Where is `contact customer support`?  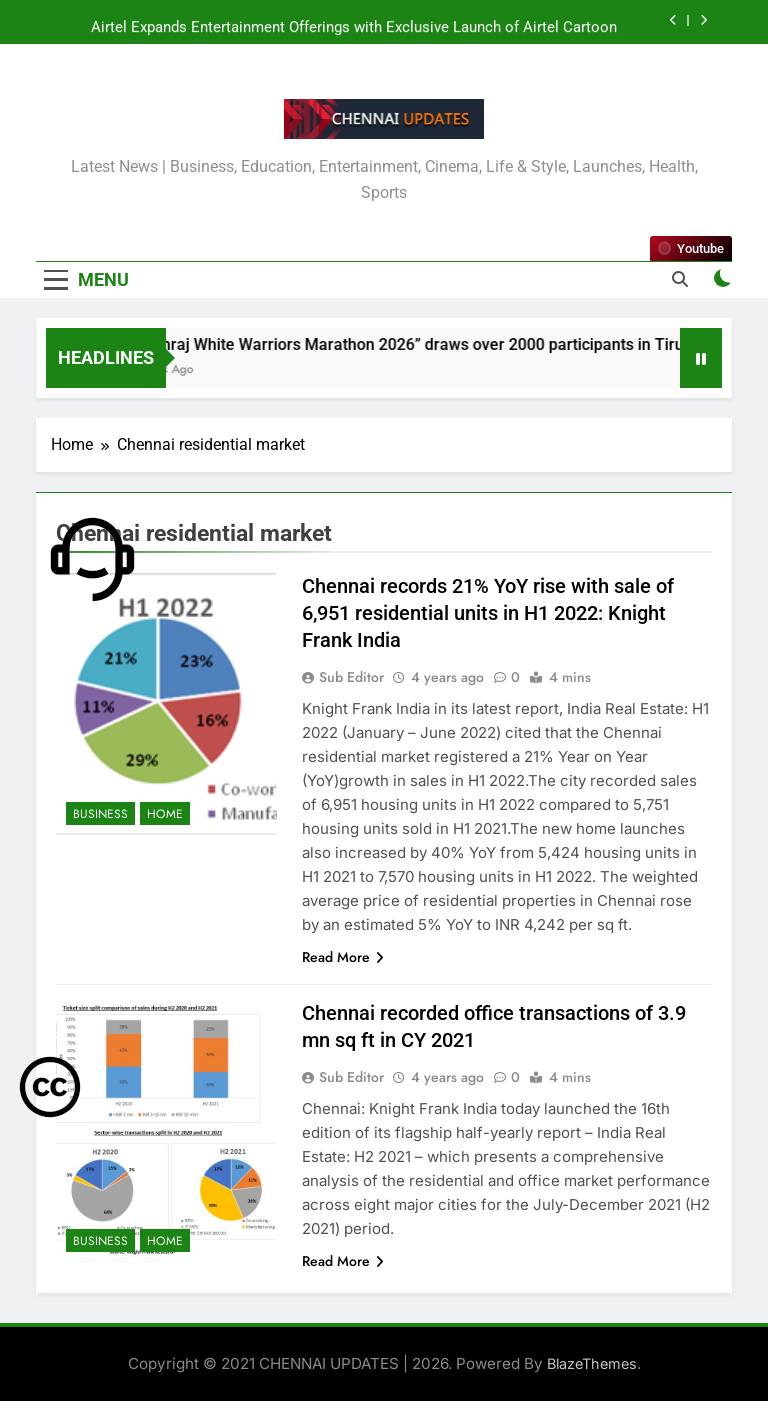 contact customer support is located at coordinates (92, 559).